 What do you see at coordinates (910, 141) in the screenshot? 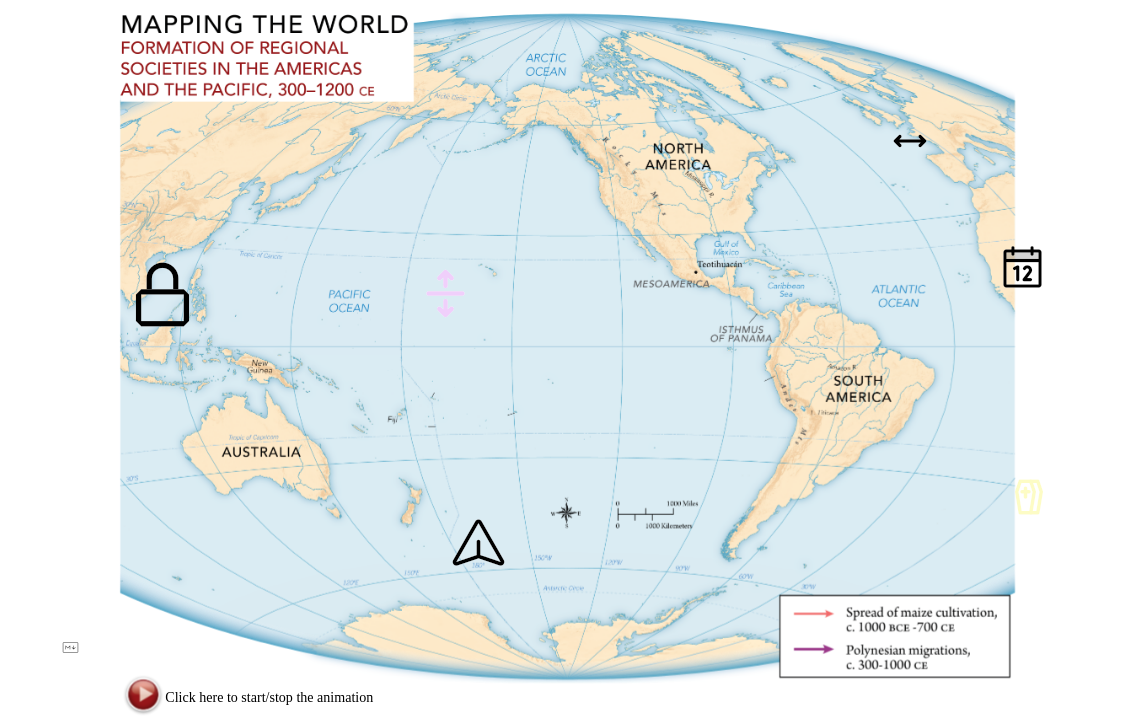
I see `adjust width or resize horizontally` at bounding box center [910, 141].